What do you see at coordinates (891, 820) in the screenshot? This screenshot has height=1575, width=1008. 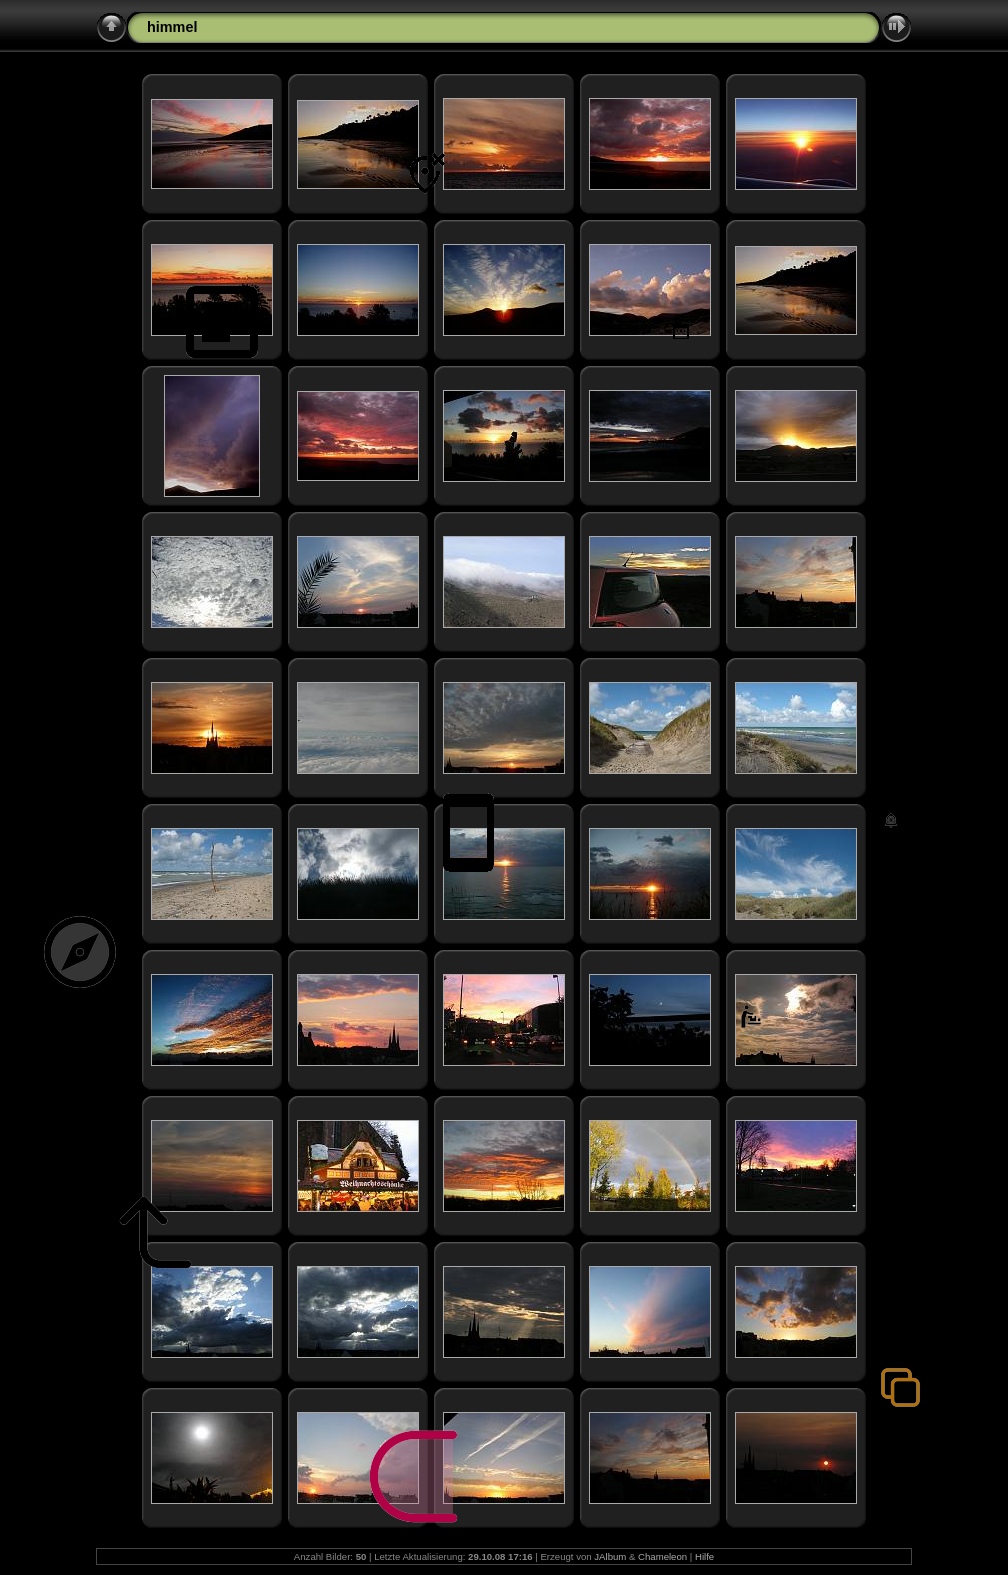 I see `add a new alert or notification` at bounding box center [891, 820].